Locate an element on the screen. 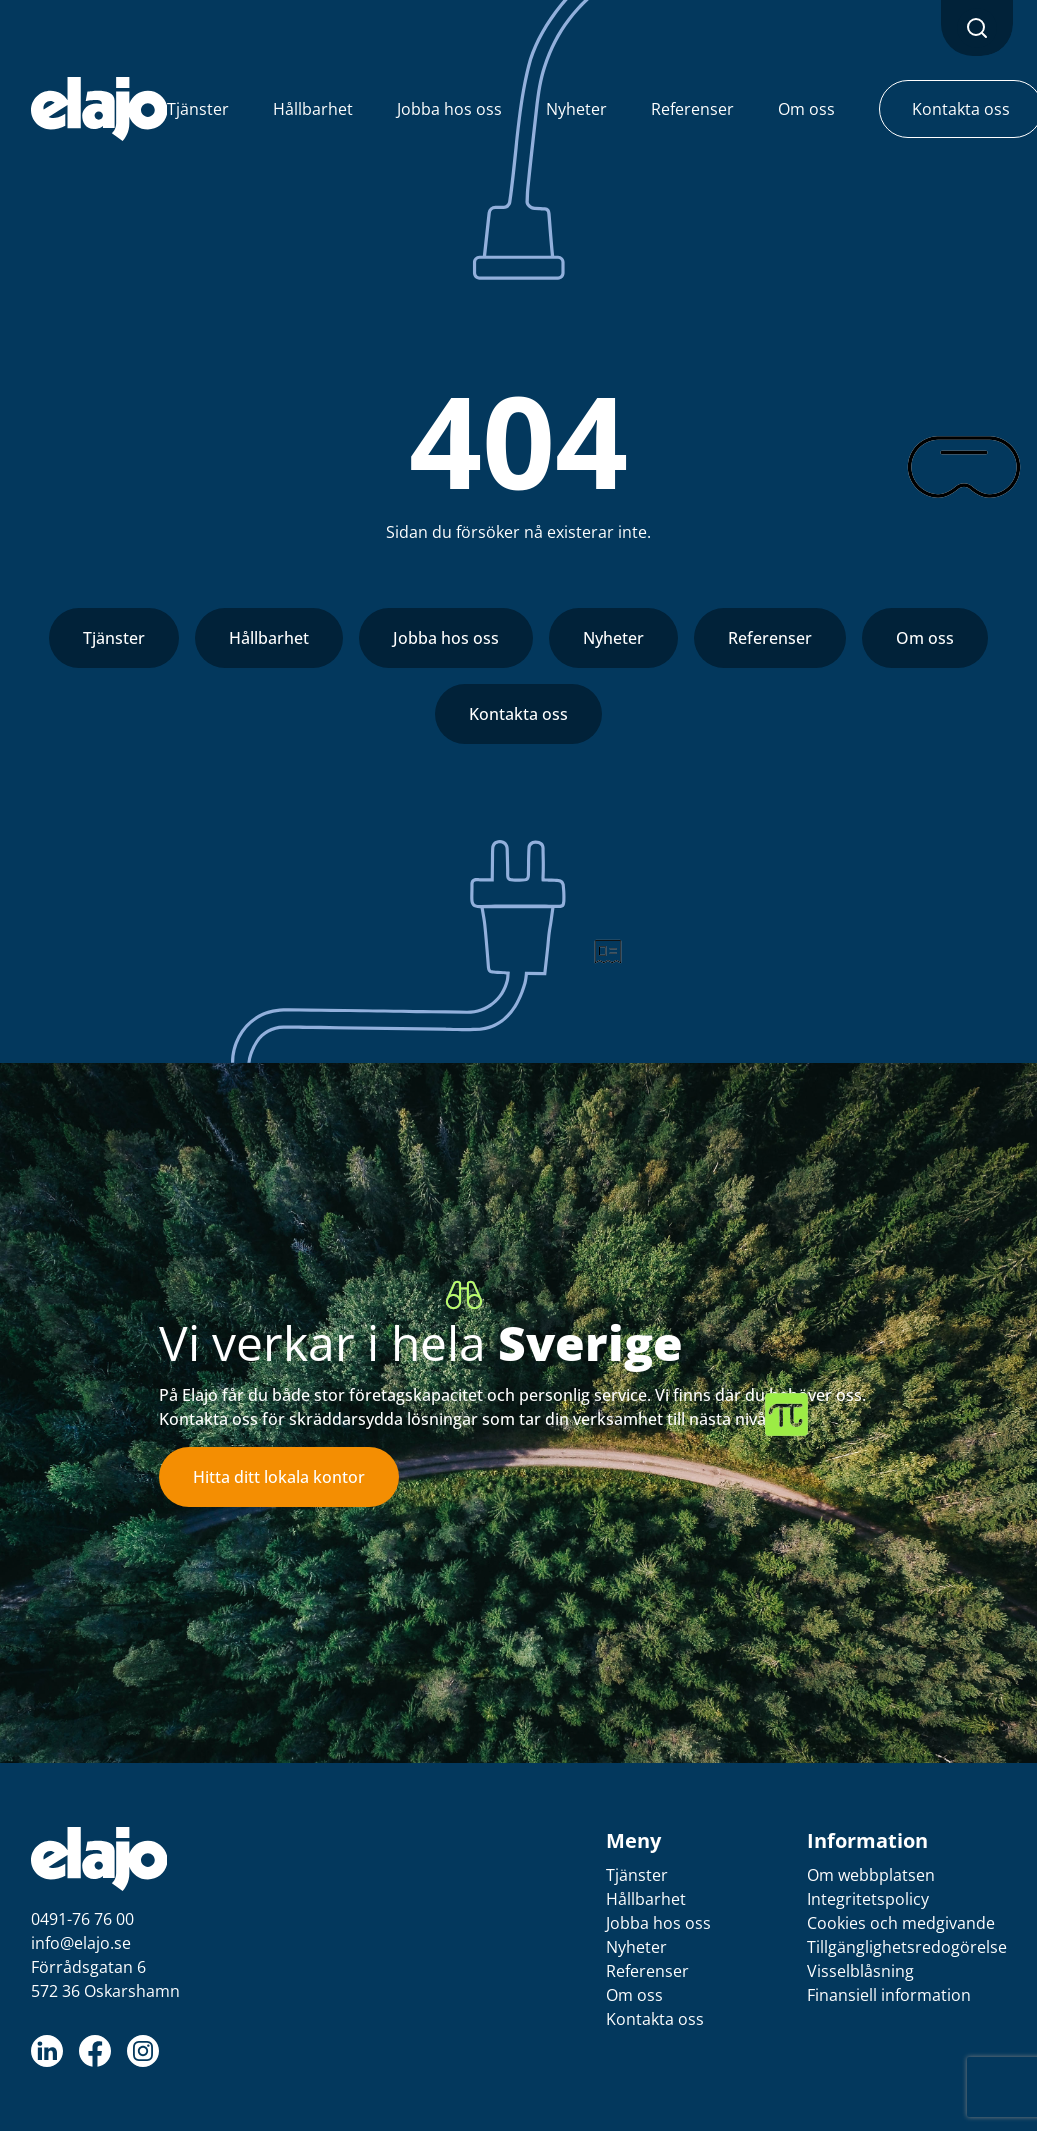 The height and width of the screenshot is (2131, 1037). view news articles or press clippings is located at coordinates (608, 951).